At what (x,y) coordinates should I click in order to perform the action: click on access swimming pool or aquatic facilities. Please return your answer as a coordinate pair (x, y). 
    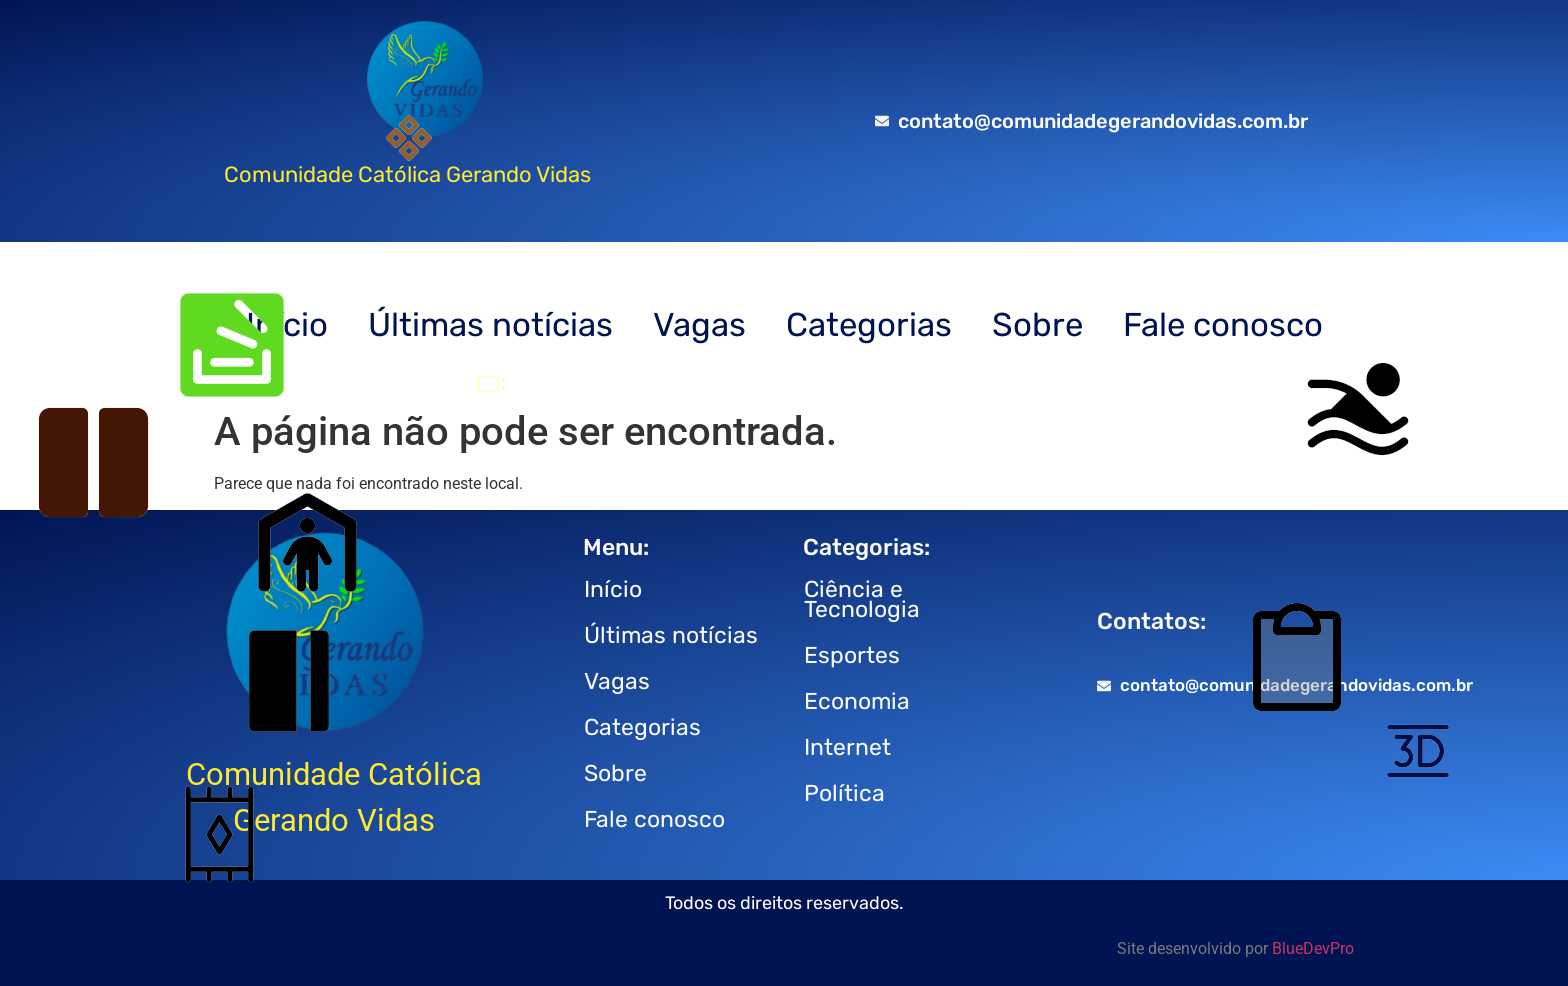
    Looking at the image, I should click on (1358, 409).